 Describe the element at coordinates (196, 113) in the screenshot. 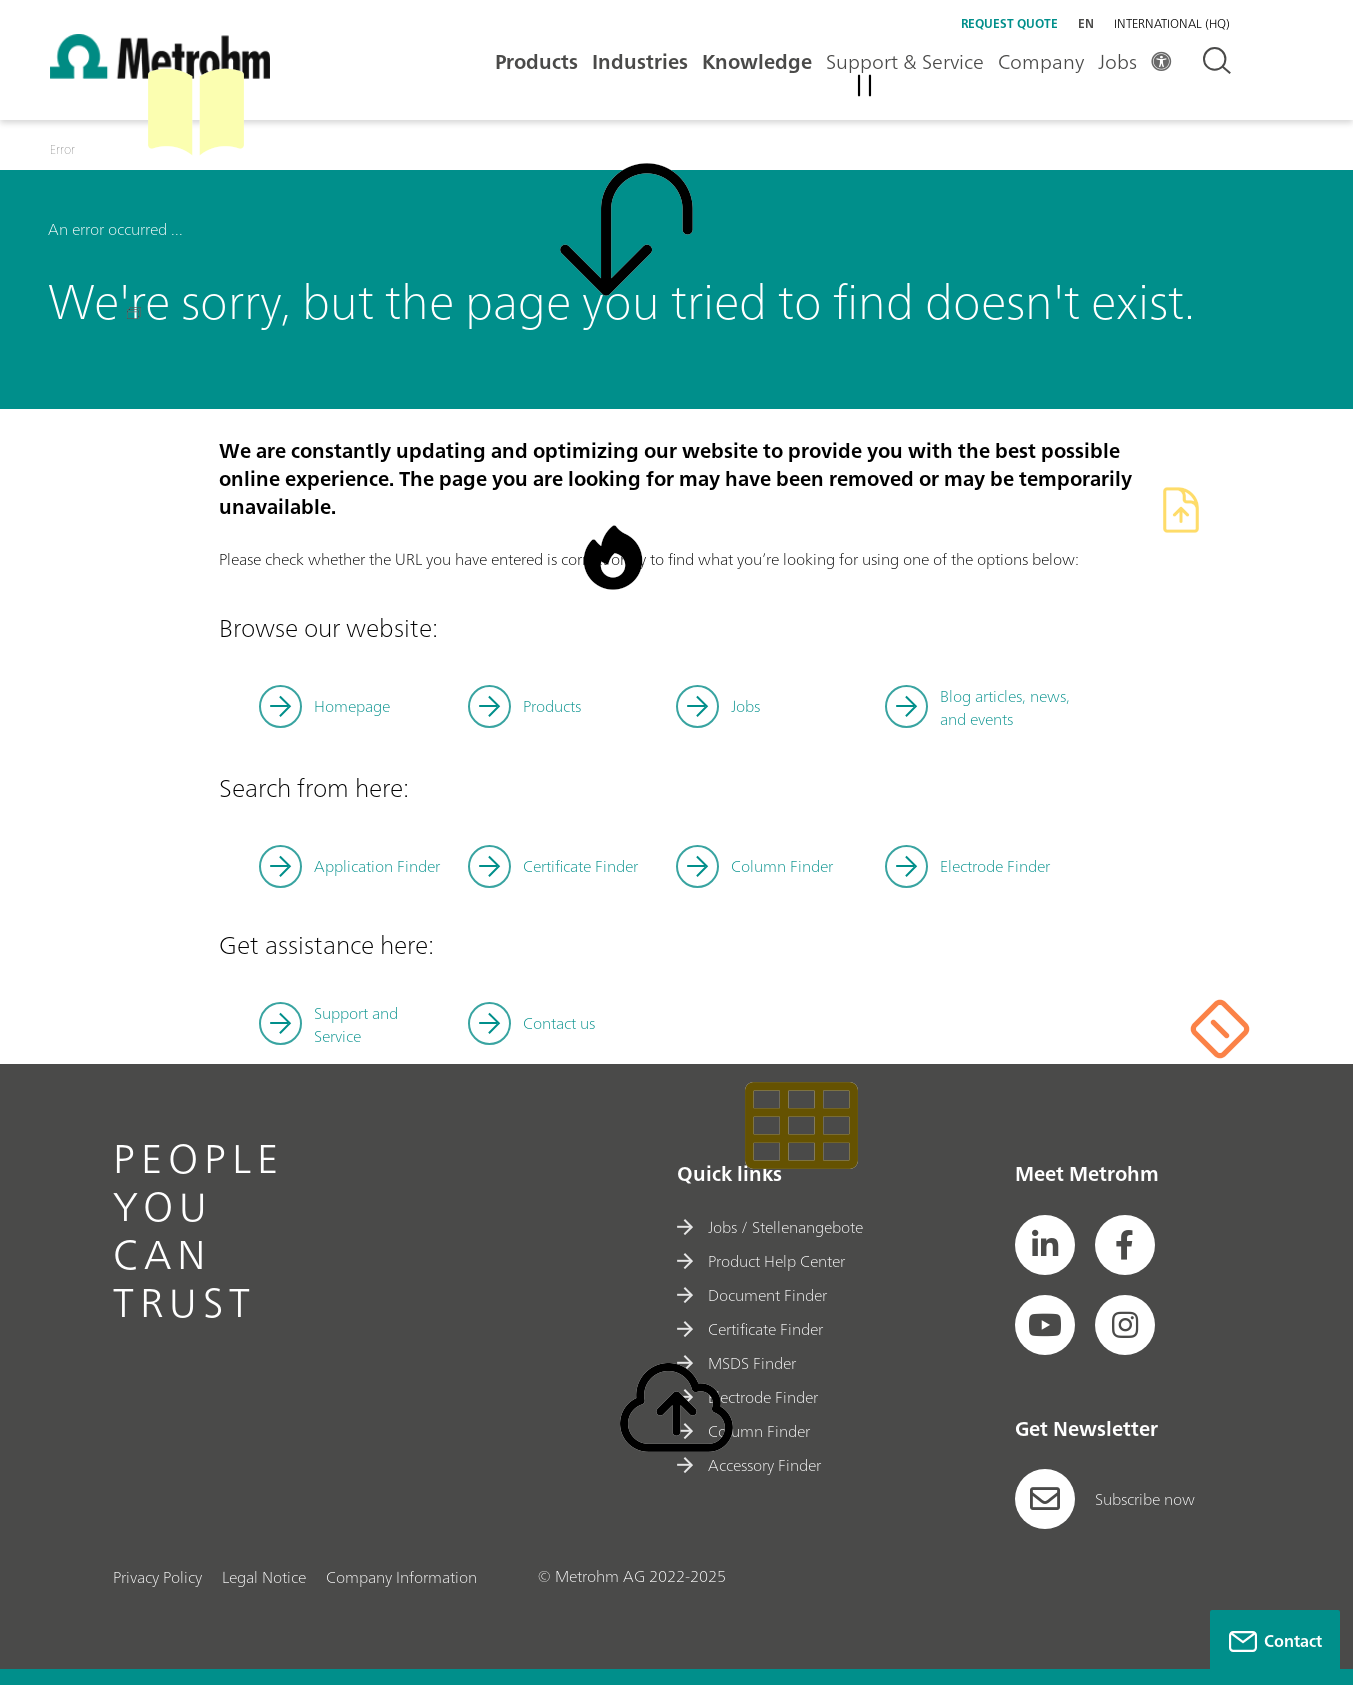

I see `open reading mode or e-reader` at that location.